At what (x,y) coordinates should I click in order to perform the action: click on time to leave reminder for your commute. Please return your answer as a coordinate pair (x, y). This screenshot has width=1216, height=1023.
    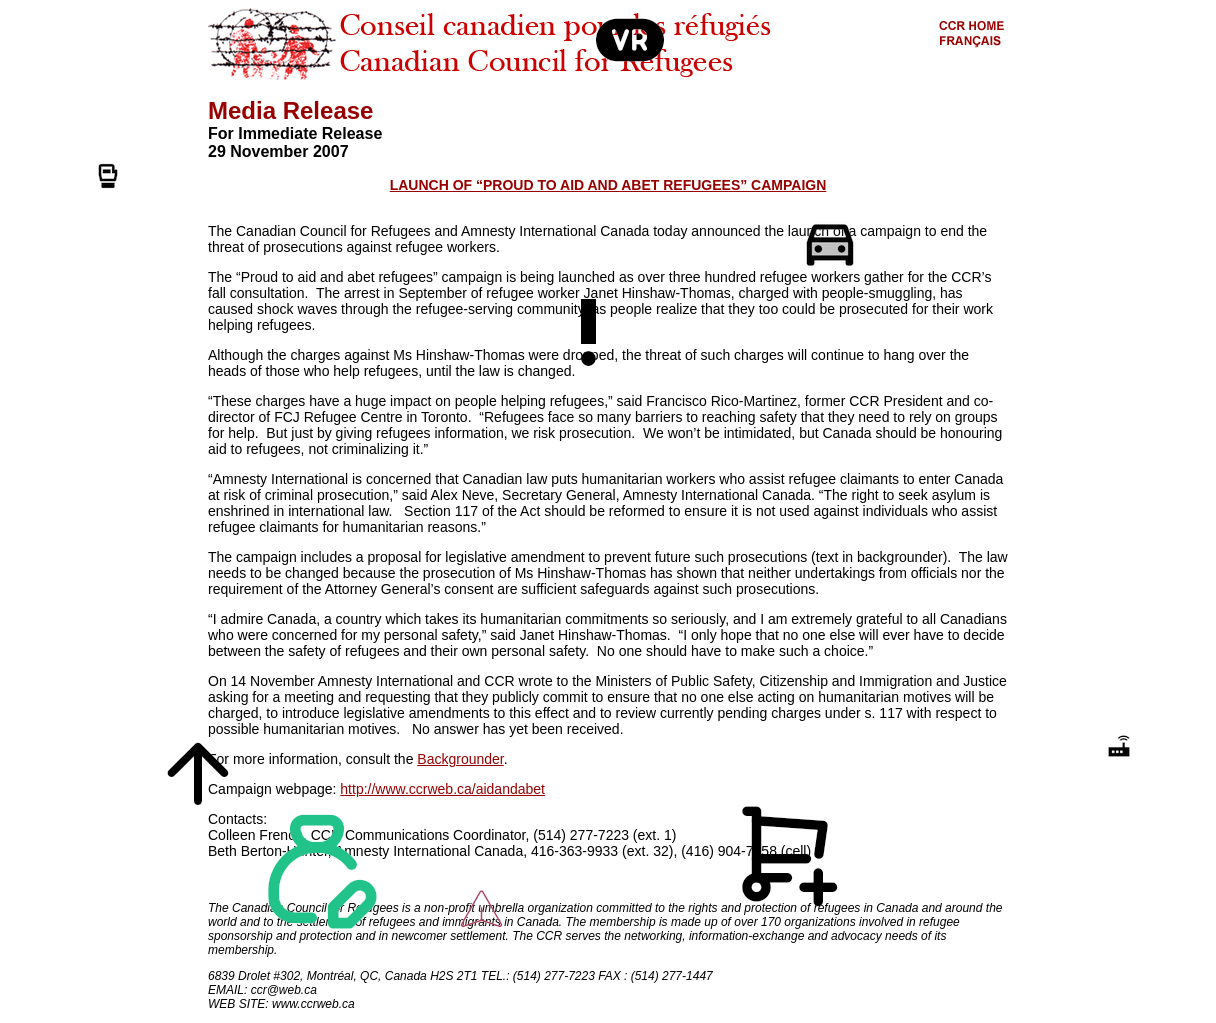
    Looking at the image, I should click on (830, 245).